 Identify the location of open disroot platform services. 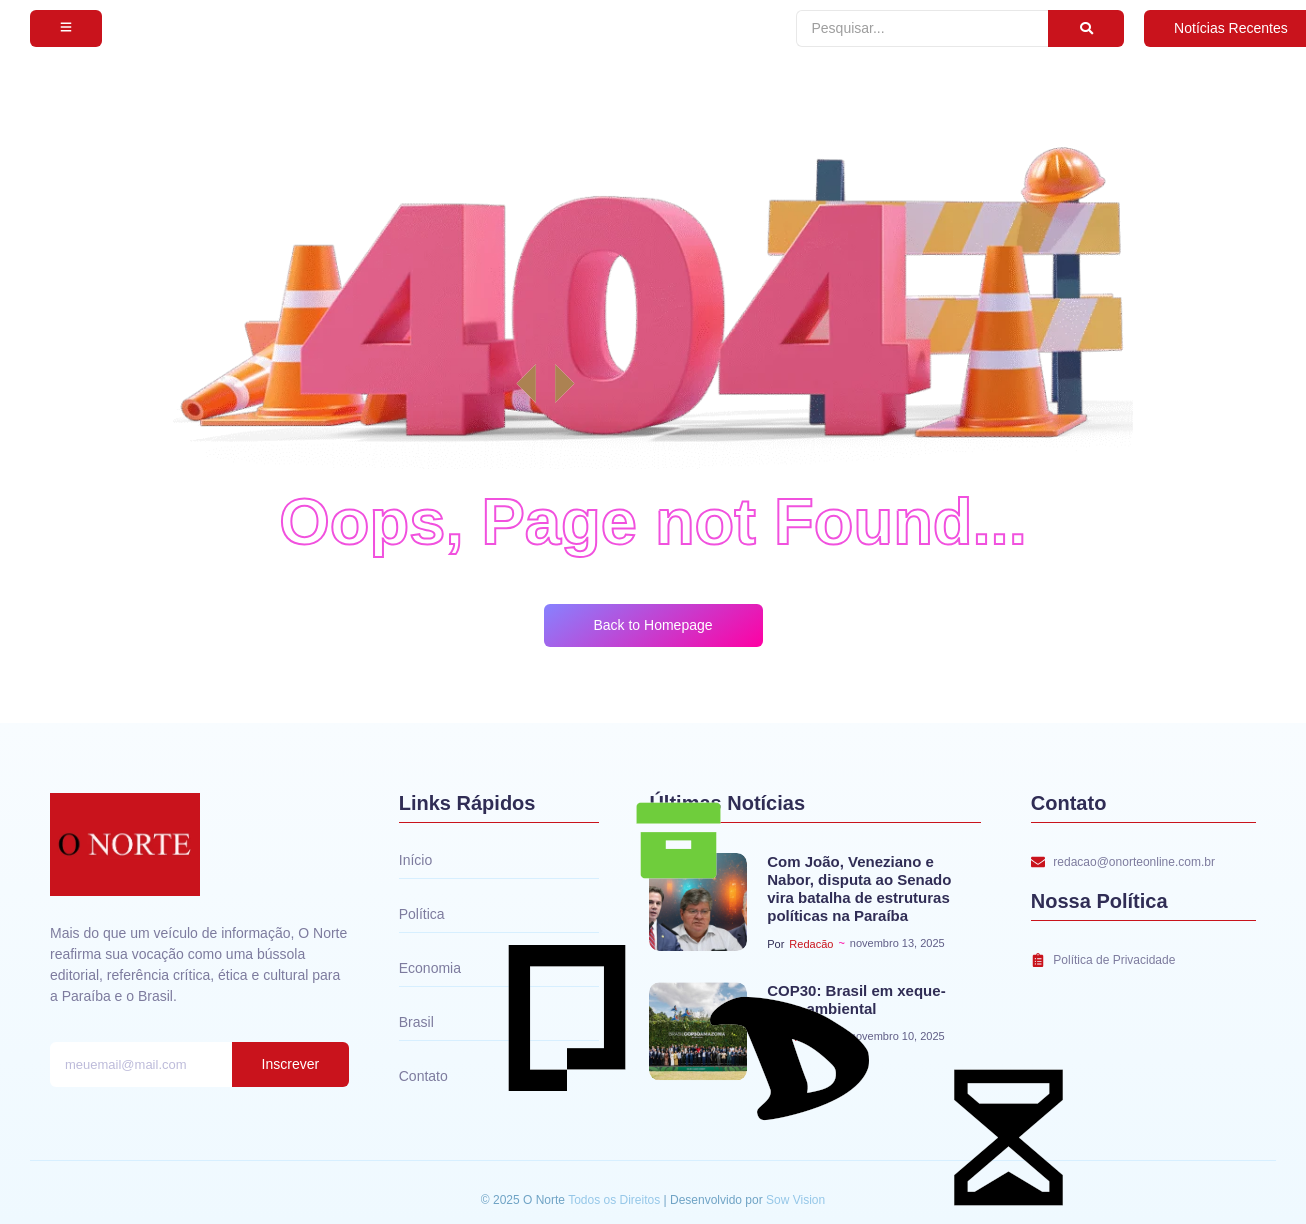
(789, 1058).